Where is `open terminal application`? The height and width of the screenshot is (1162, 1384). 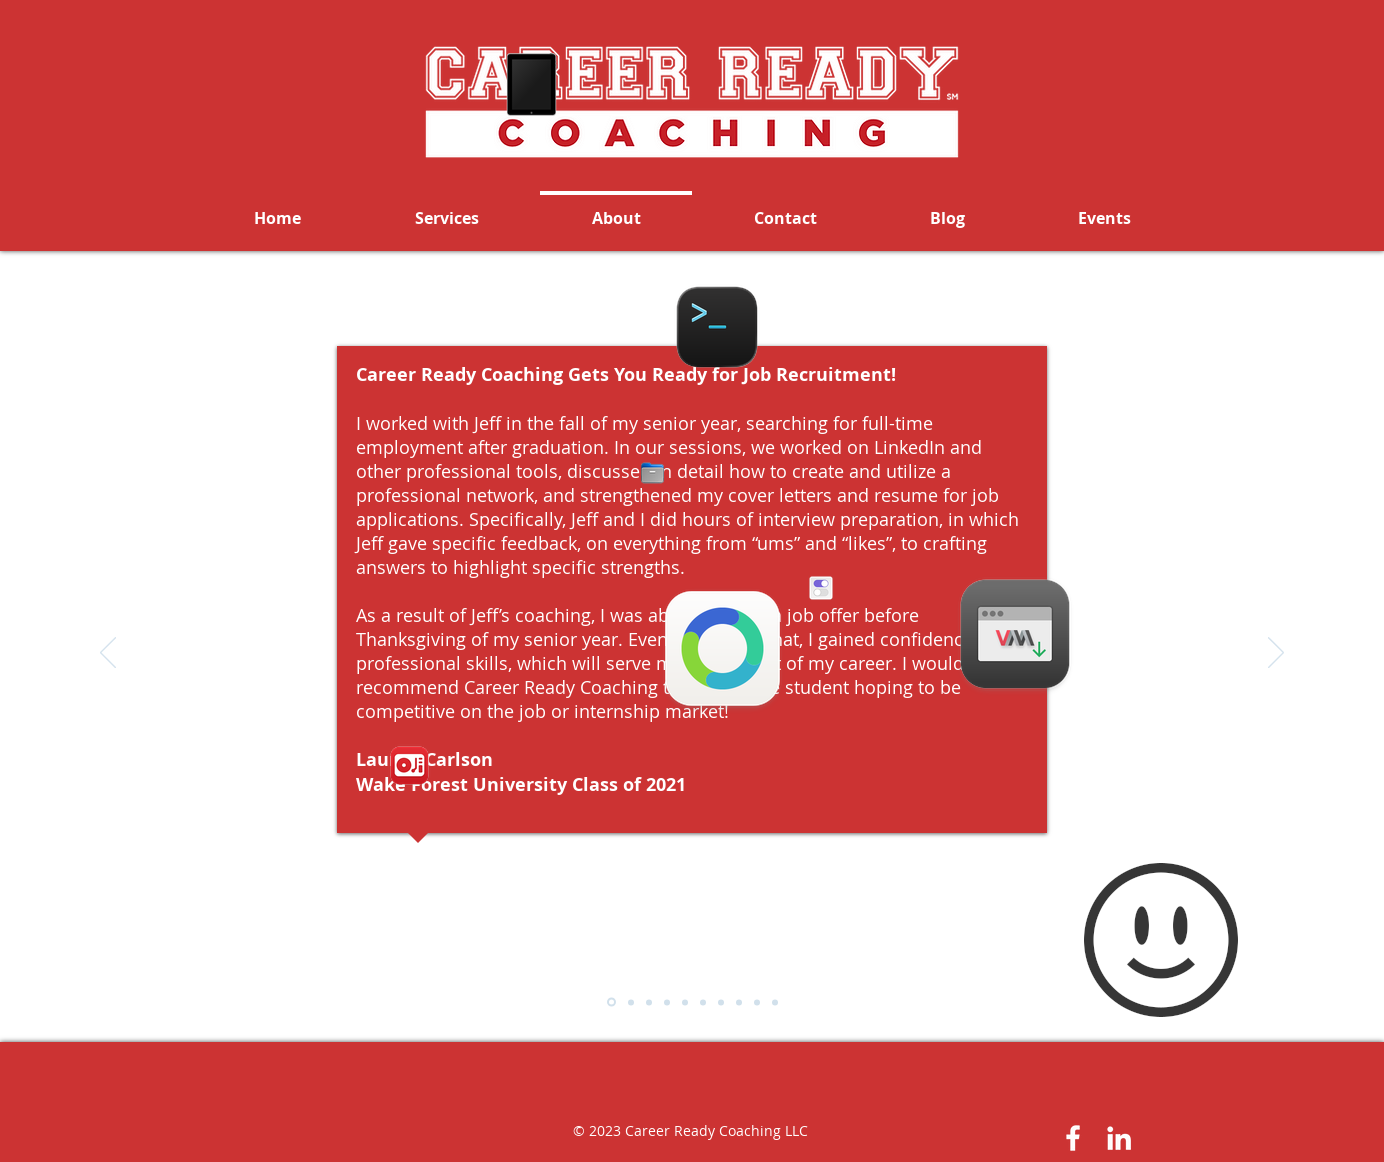
open terminal application is located at coordinates (717, 327).